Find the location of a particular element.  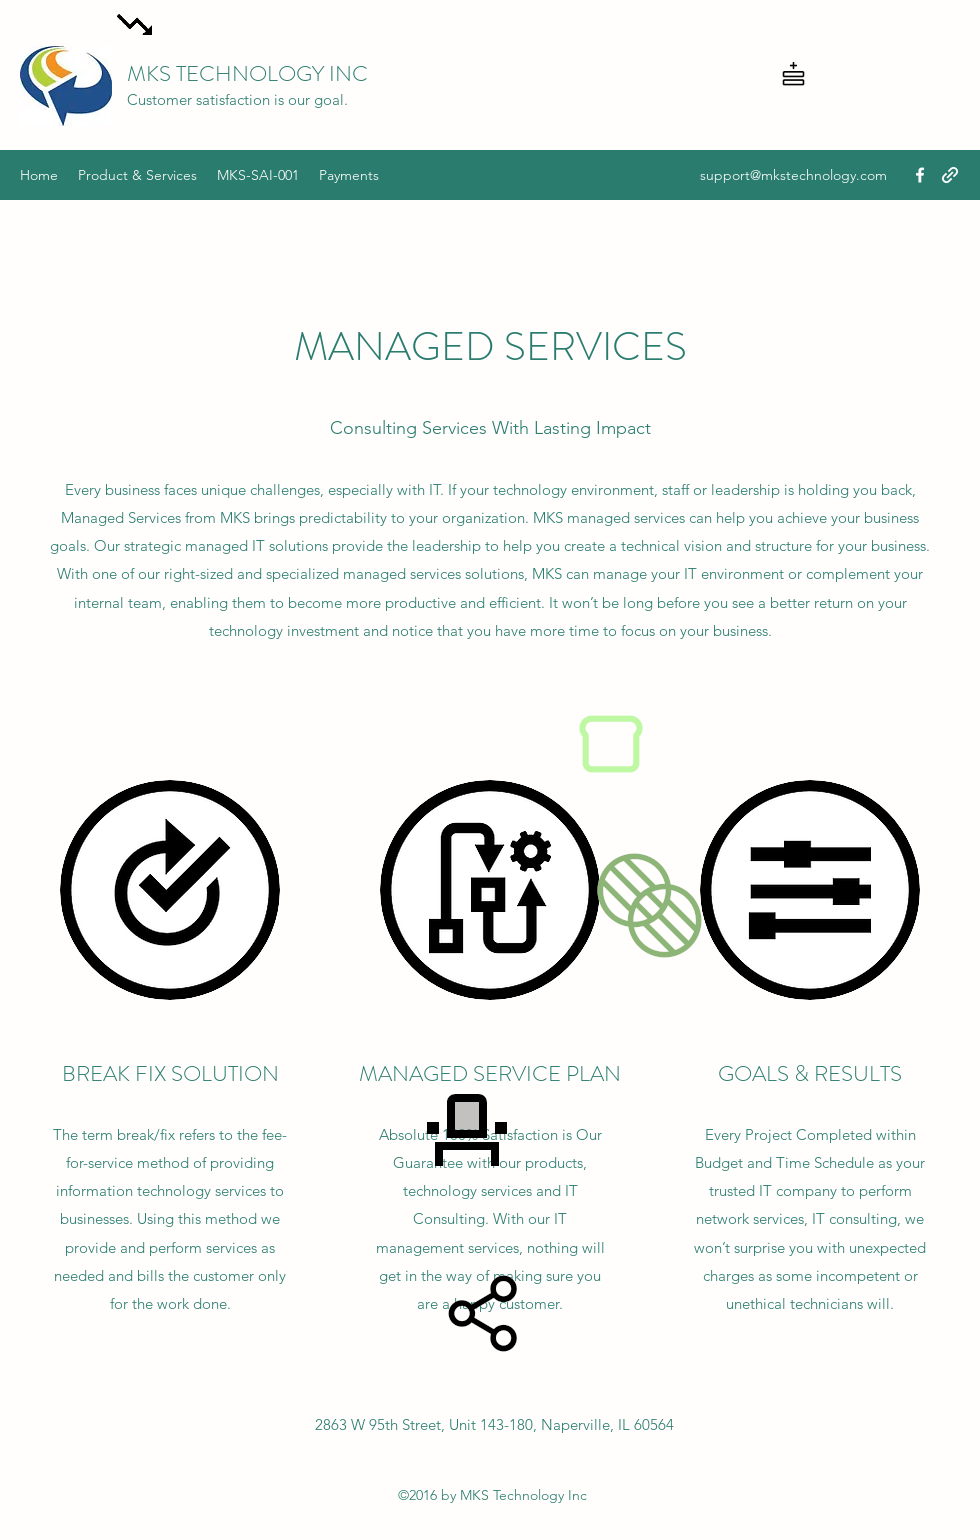

share content to other apps or platforms is located at coordinates (486, 1313).